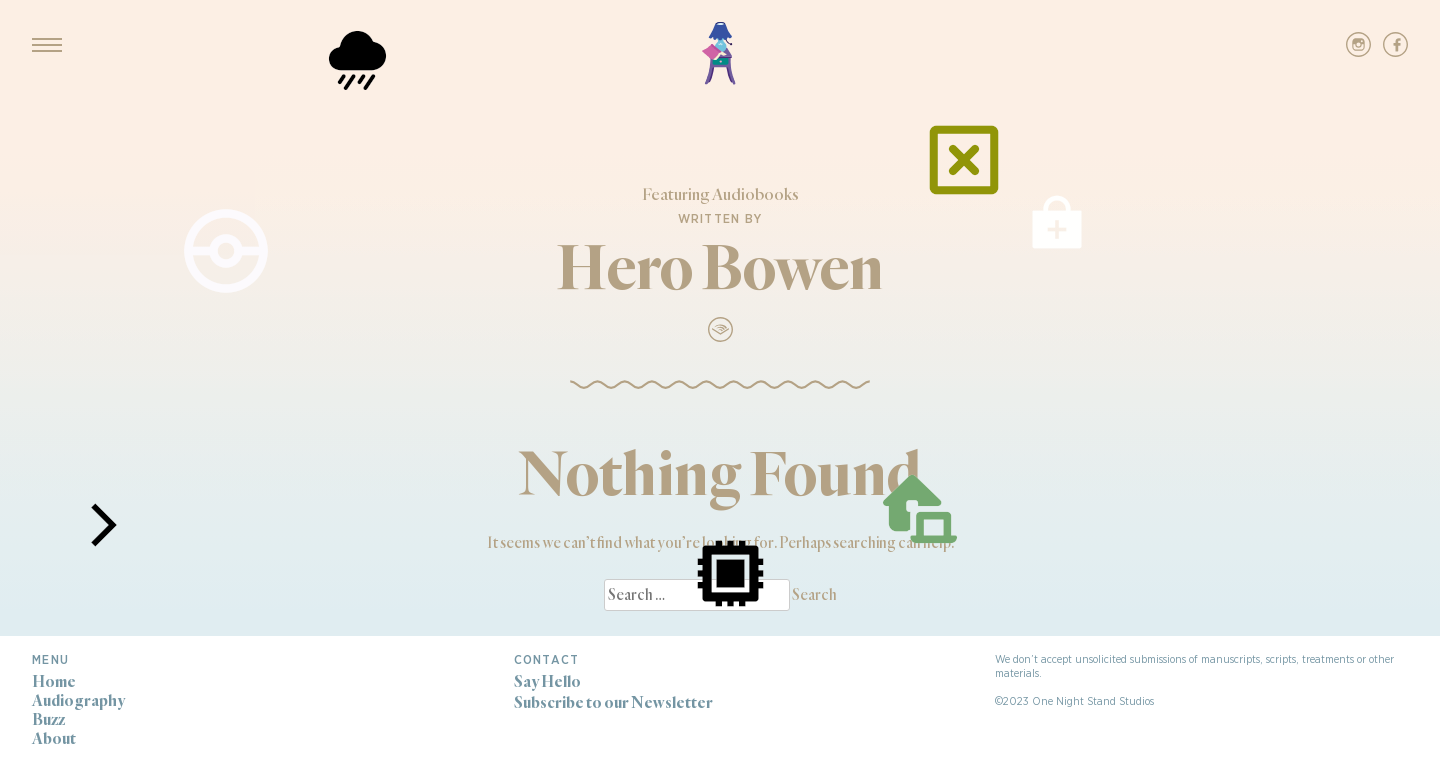 The width and height of the screenshot is (1440, 764). I want to click on add item to shopping bag, so click(1057, 222).